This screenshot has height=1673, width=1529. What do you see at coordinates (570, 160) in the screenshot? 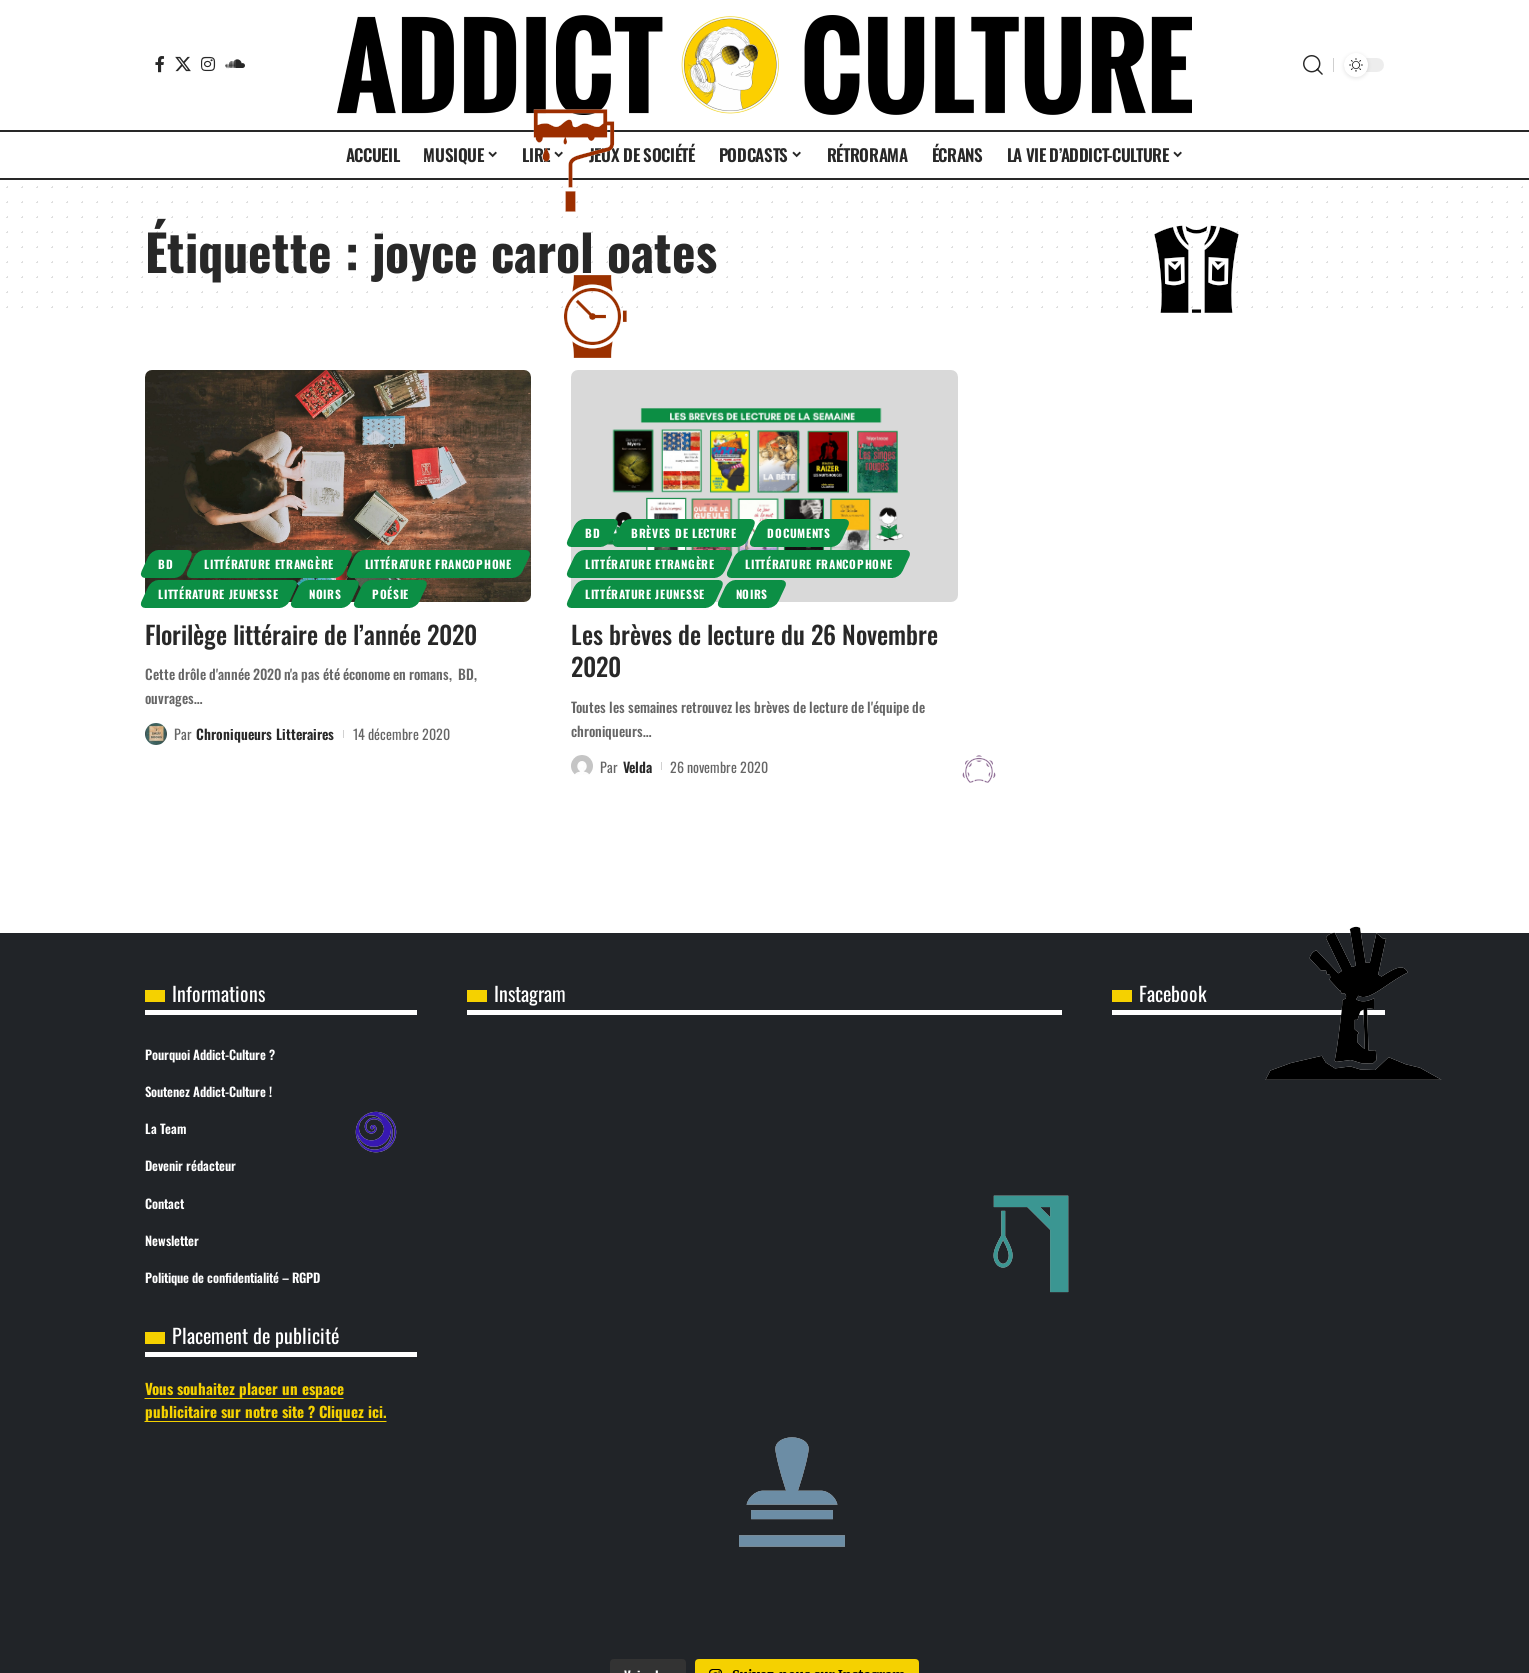
I see `customize theme or appearance settings` at bounding box center [570, 160].